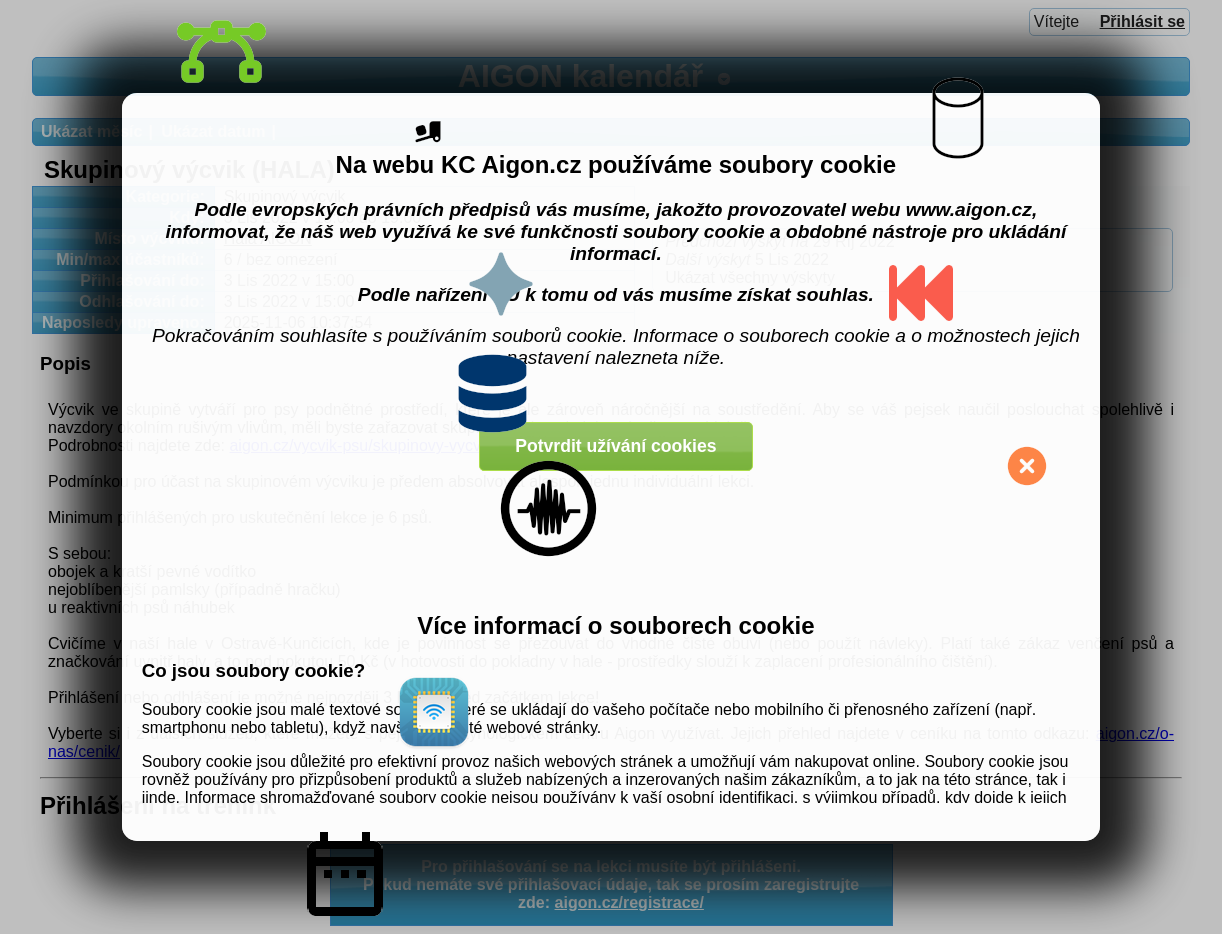  I want to click on represents a database or data storage, so click(958, 118).